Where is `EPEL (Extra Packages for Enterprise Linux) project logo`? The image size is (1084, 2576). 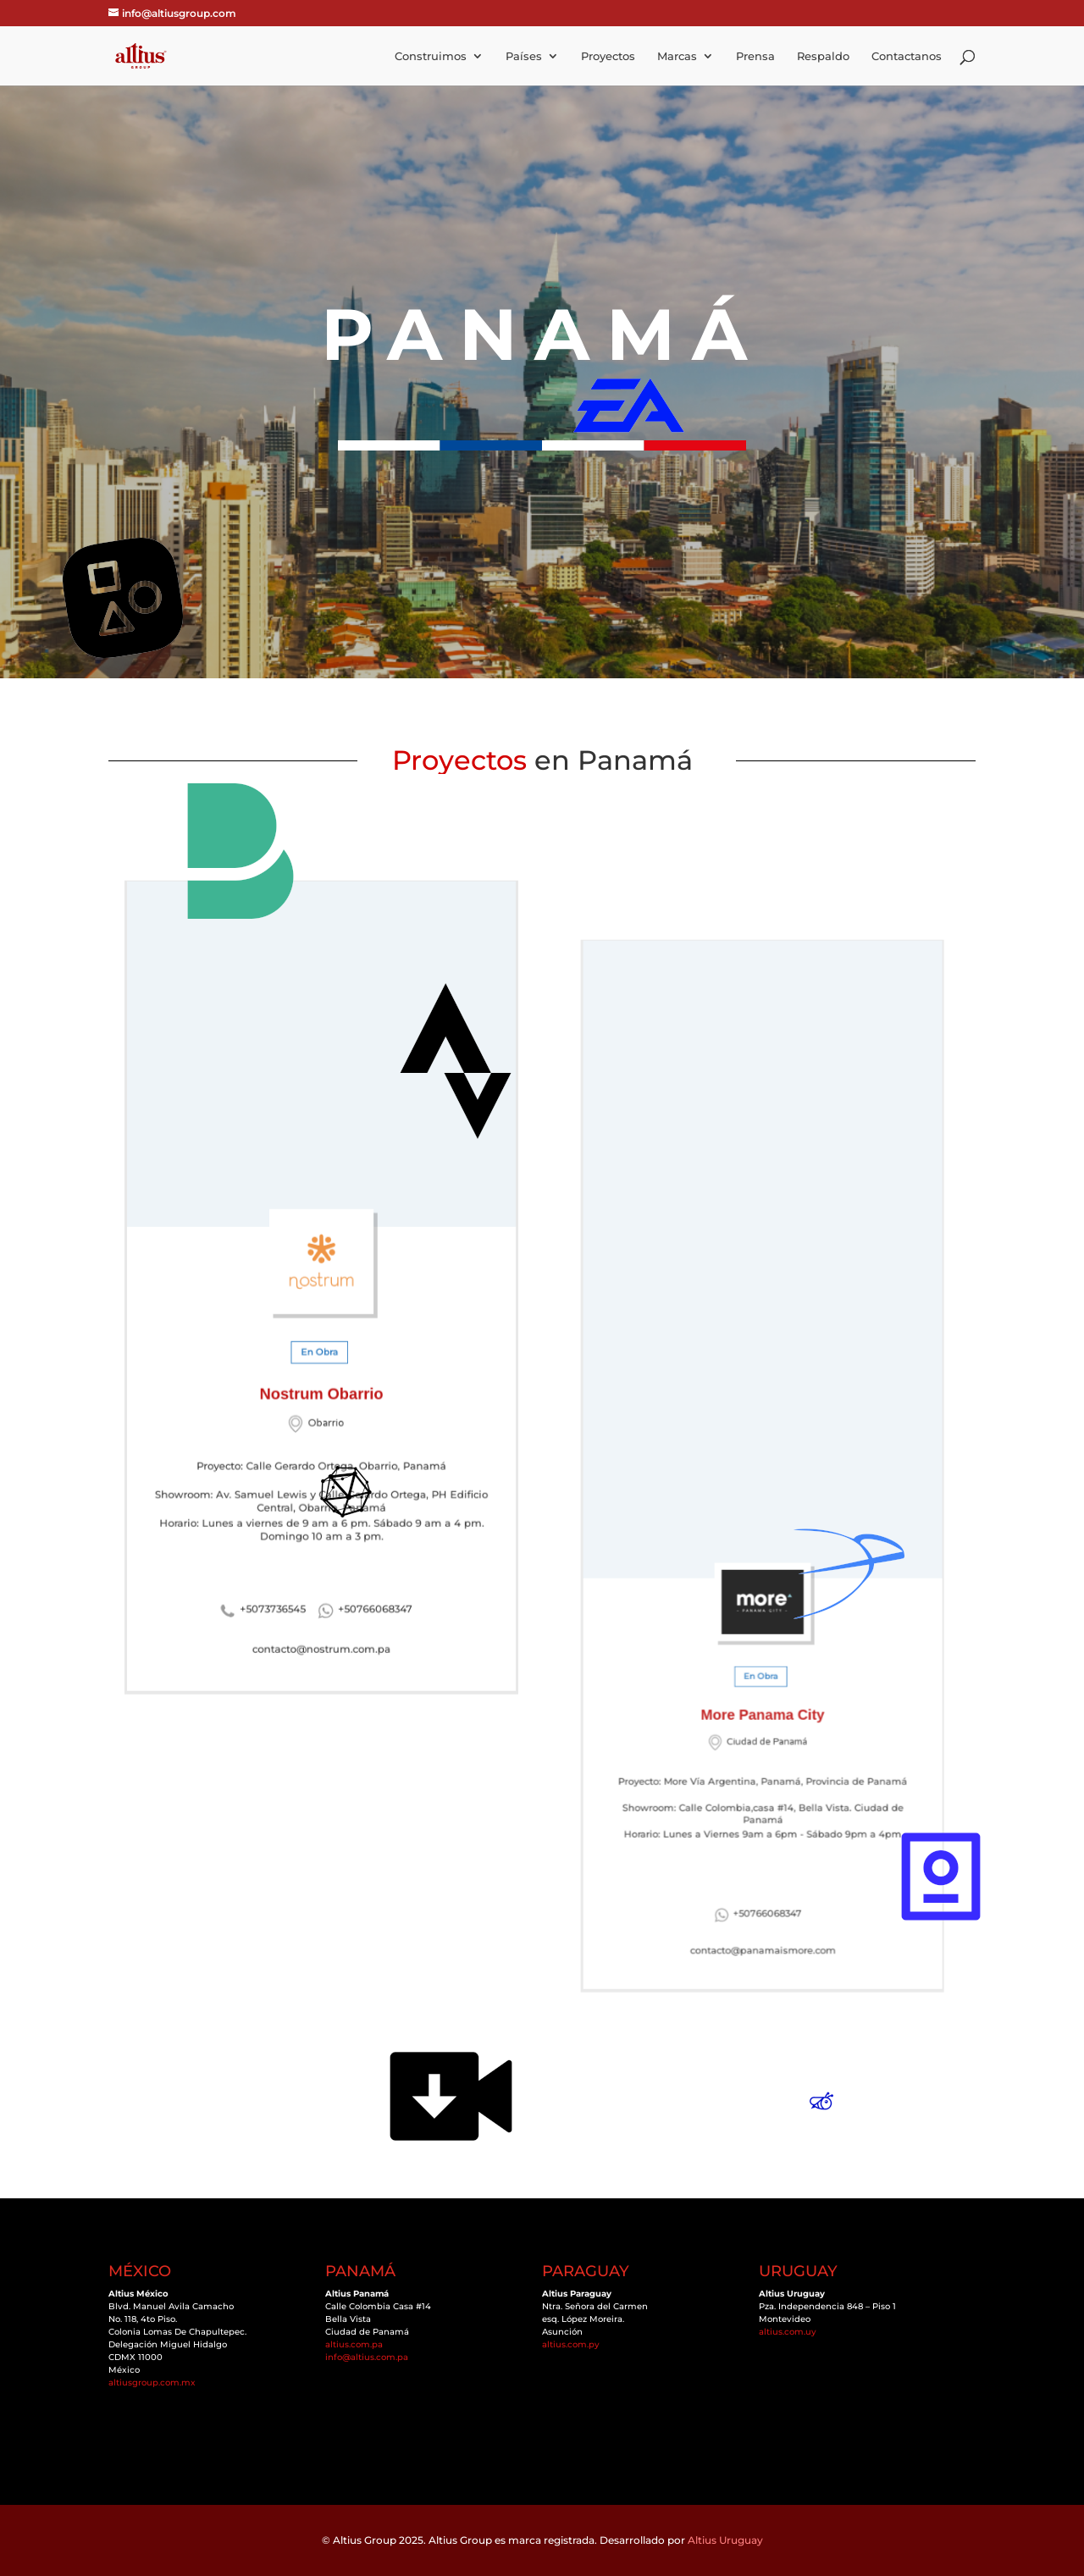
EPEL (Extra Packages for Enterprise Linux) project logo is located at coordinates (849, 1573).